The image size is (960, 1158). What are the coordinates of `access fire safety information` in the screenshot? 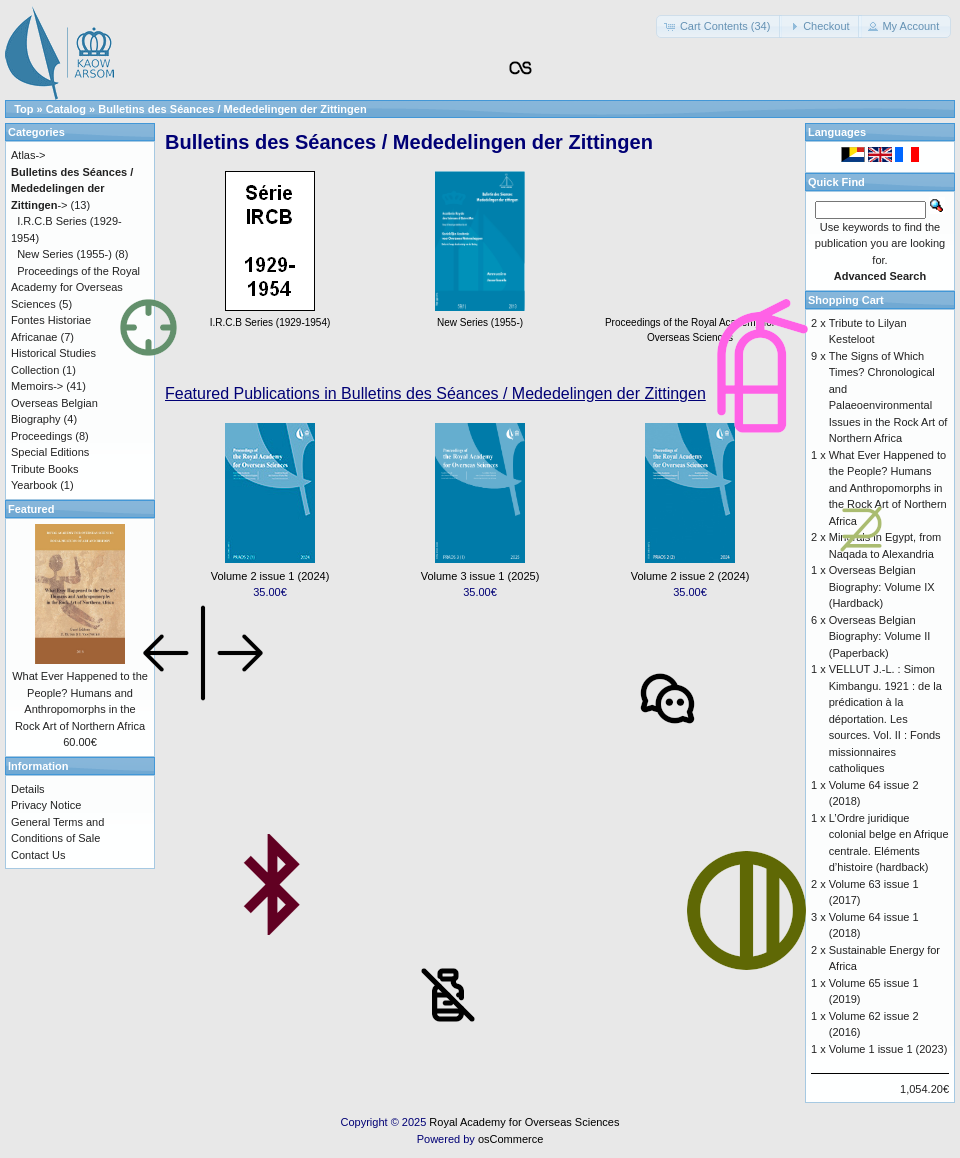 It's located at (756, 368).